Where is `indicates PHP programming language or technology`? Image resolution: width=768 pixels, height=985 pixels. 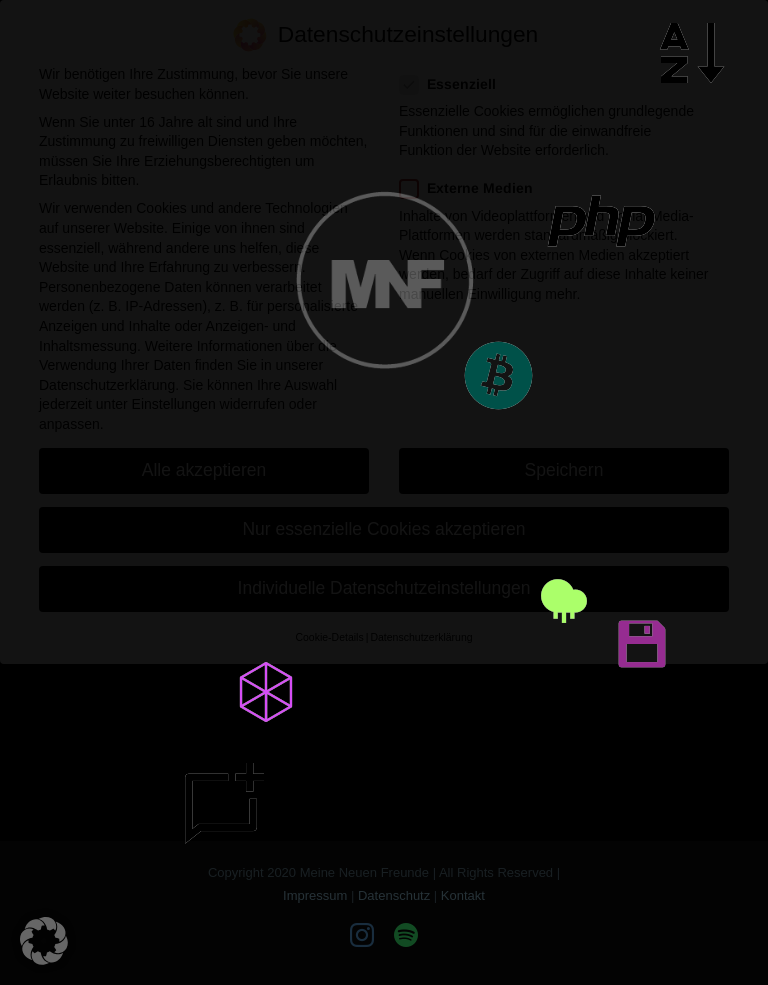
indicates PHP programming language or technology is located at coordinates (601, 224).